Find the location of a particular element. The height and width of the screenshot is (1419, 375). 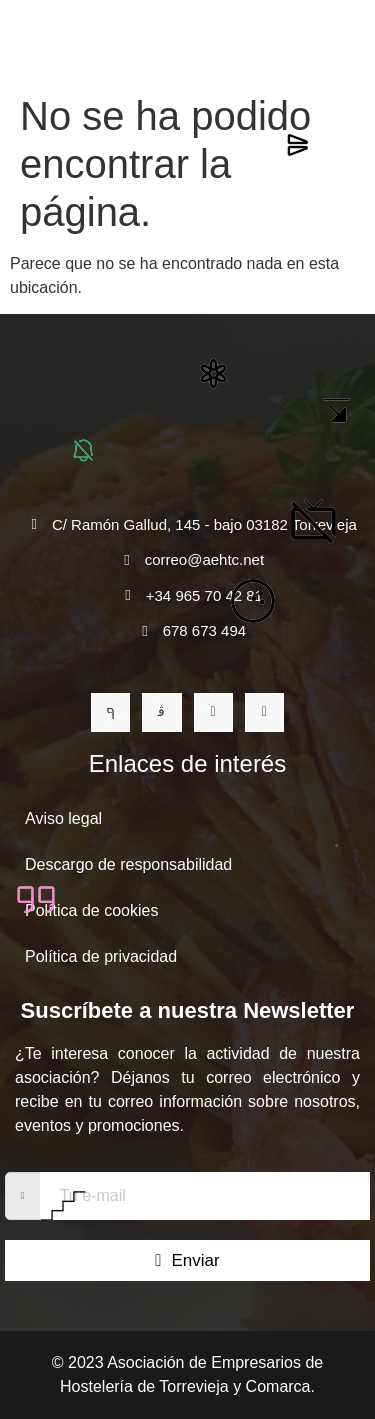

view step-by-step instructions or progress is located at coordinates (63, 1206).